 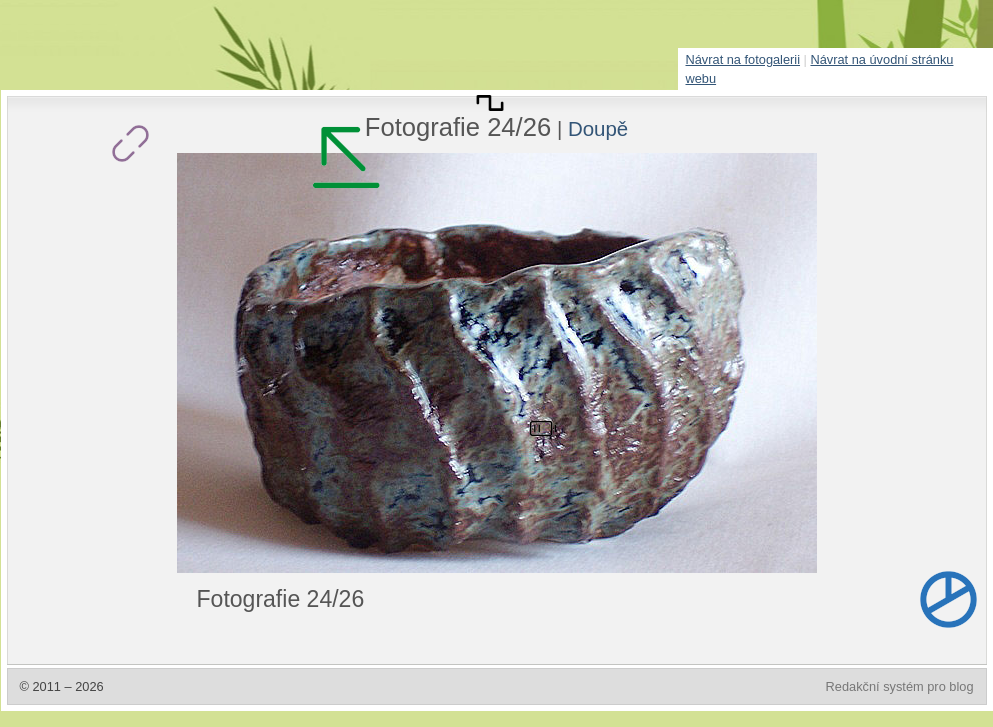 I want to click on indicates medium battery level, so click(x=542, y=428).